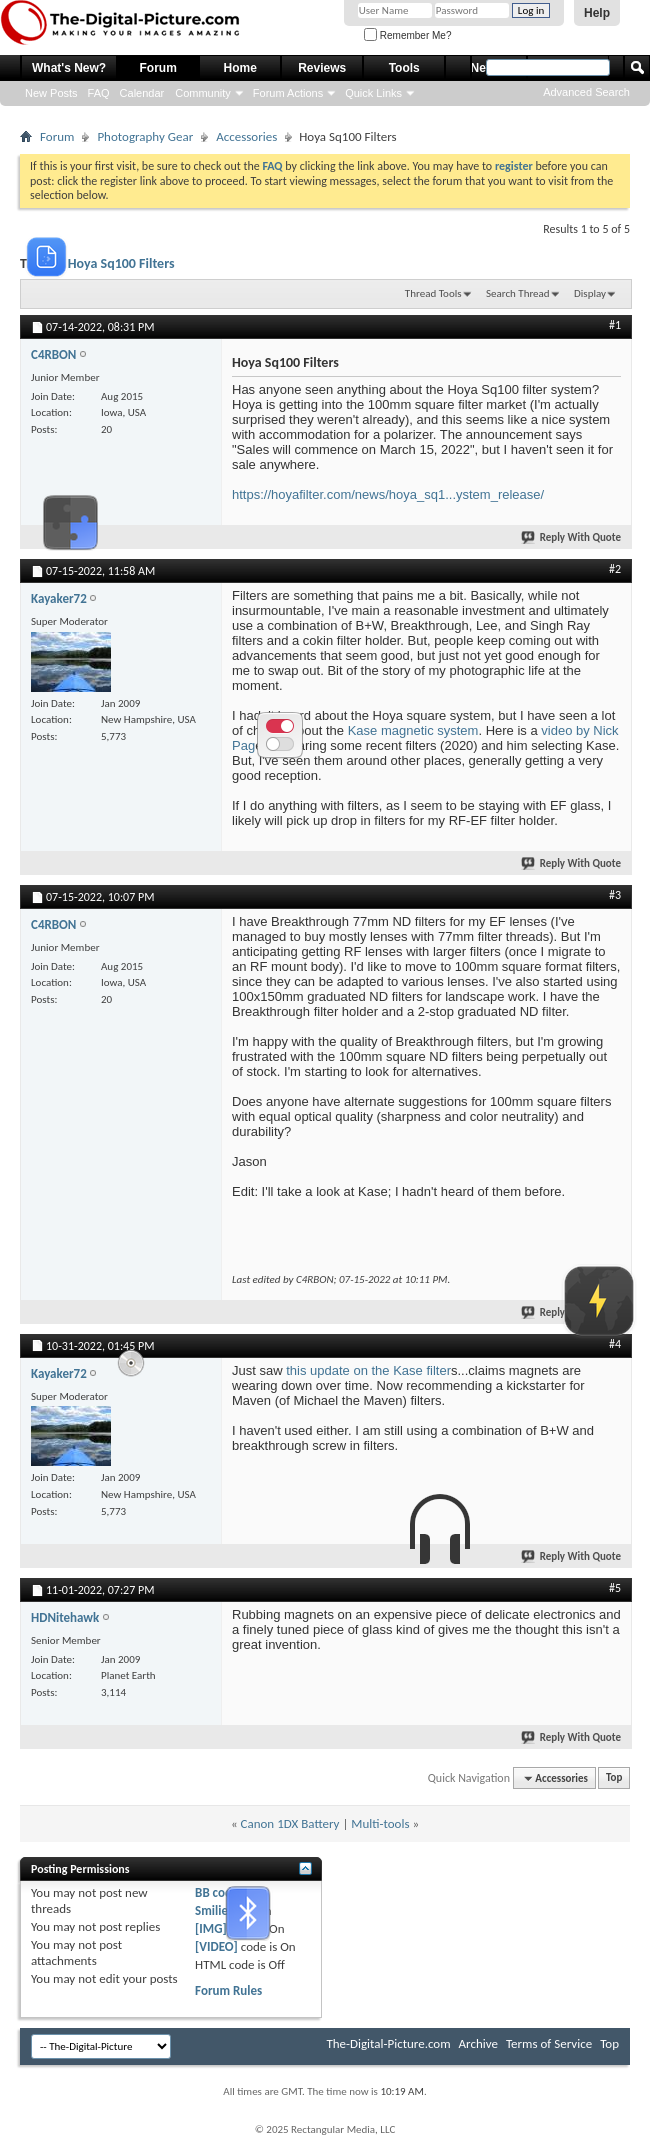  Describe the element at coordinates (440, 1529) in the screenshot. I see `audio output set to headphones` at that location.